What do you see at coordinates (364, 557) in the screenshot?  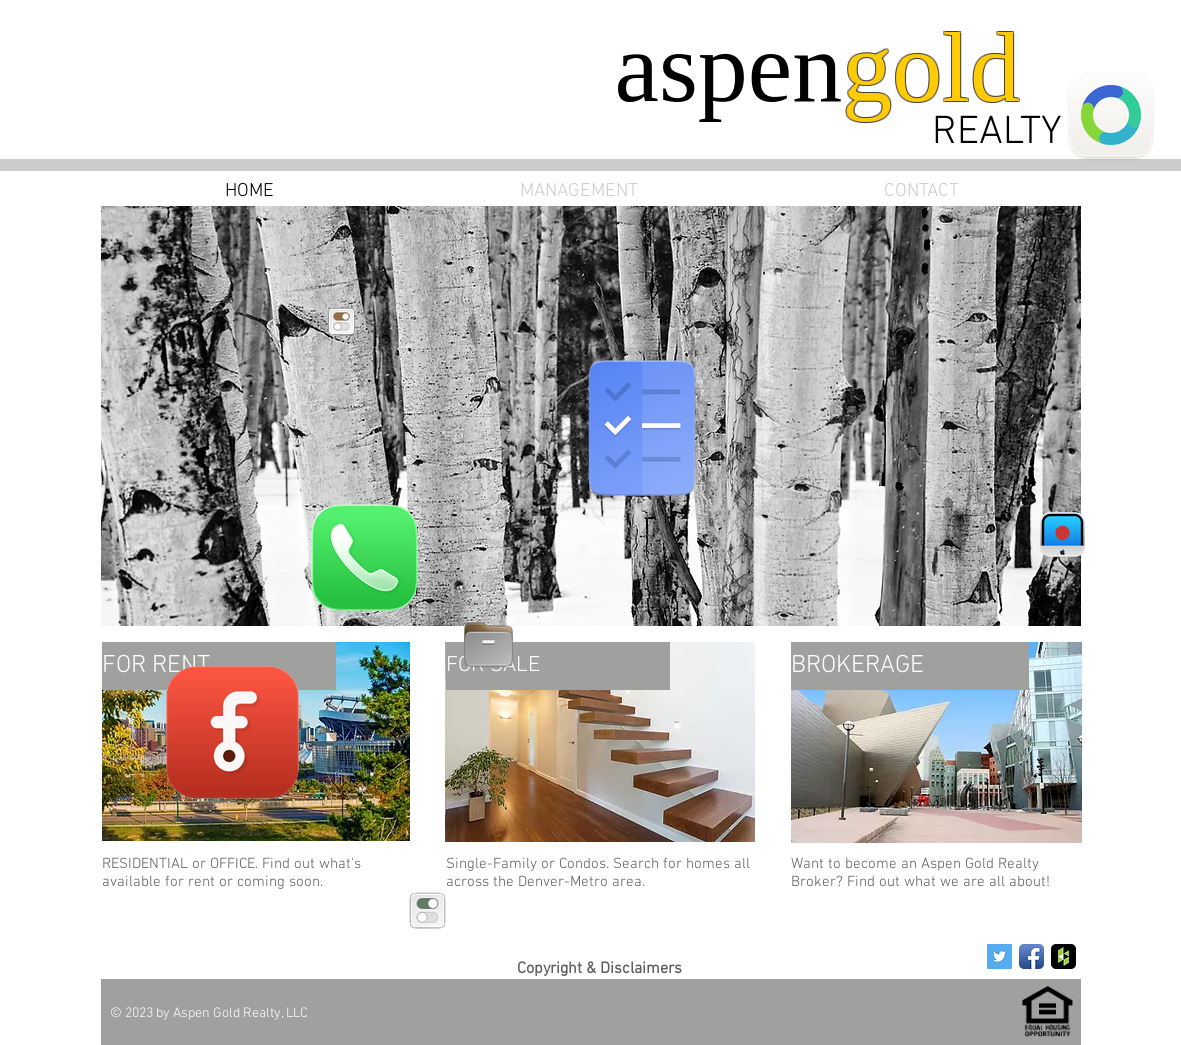 I see `open the phone app to make a call` at bounding box center [364, 557].